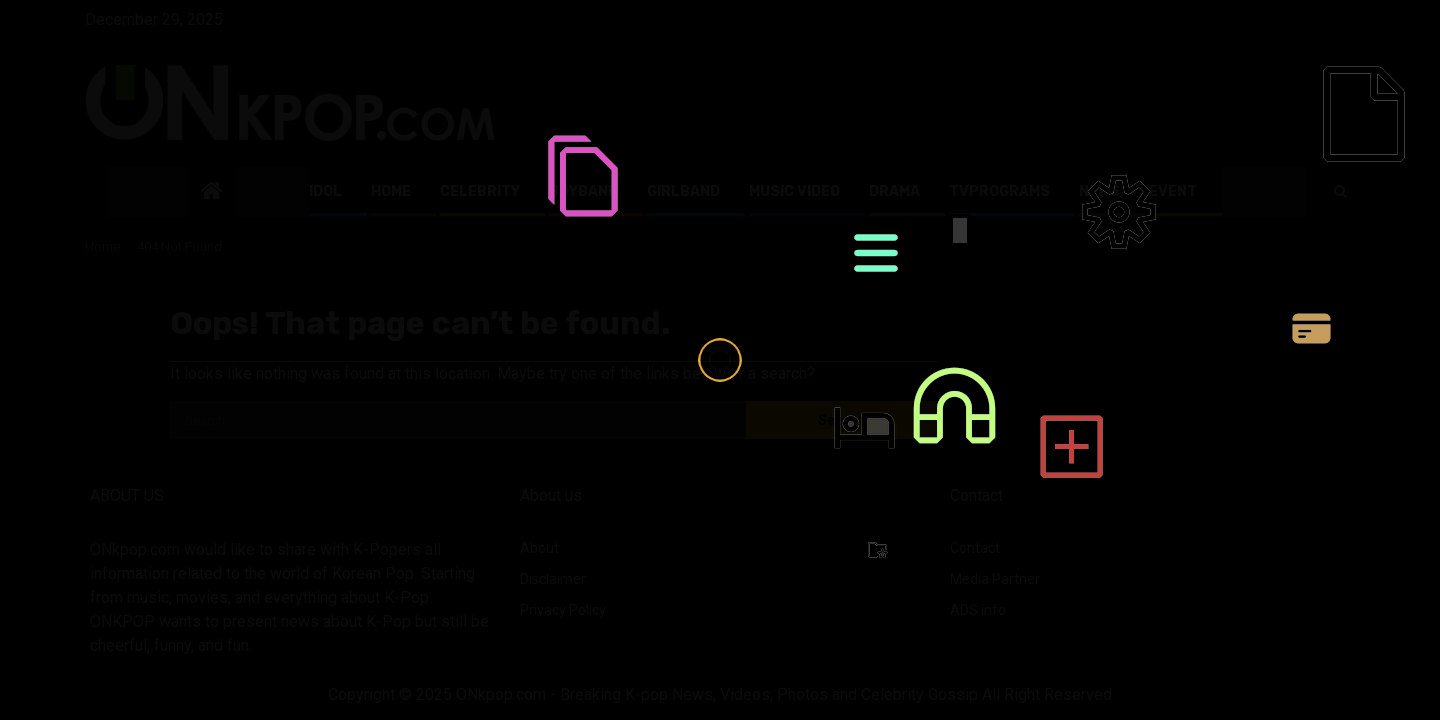  Describe the element at coordinates (864, 426) in the screenshot. I see `find nearby hotels or accommodations` at that location.